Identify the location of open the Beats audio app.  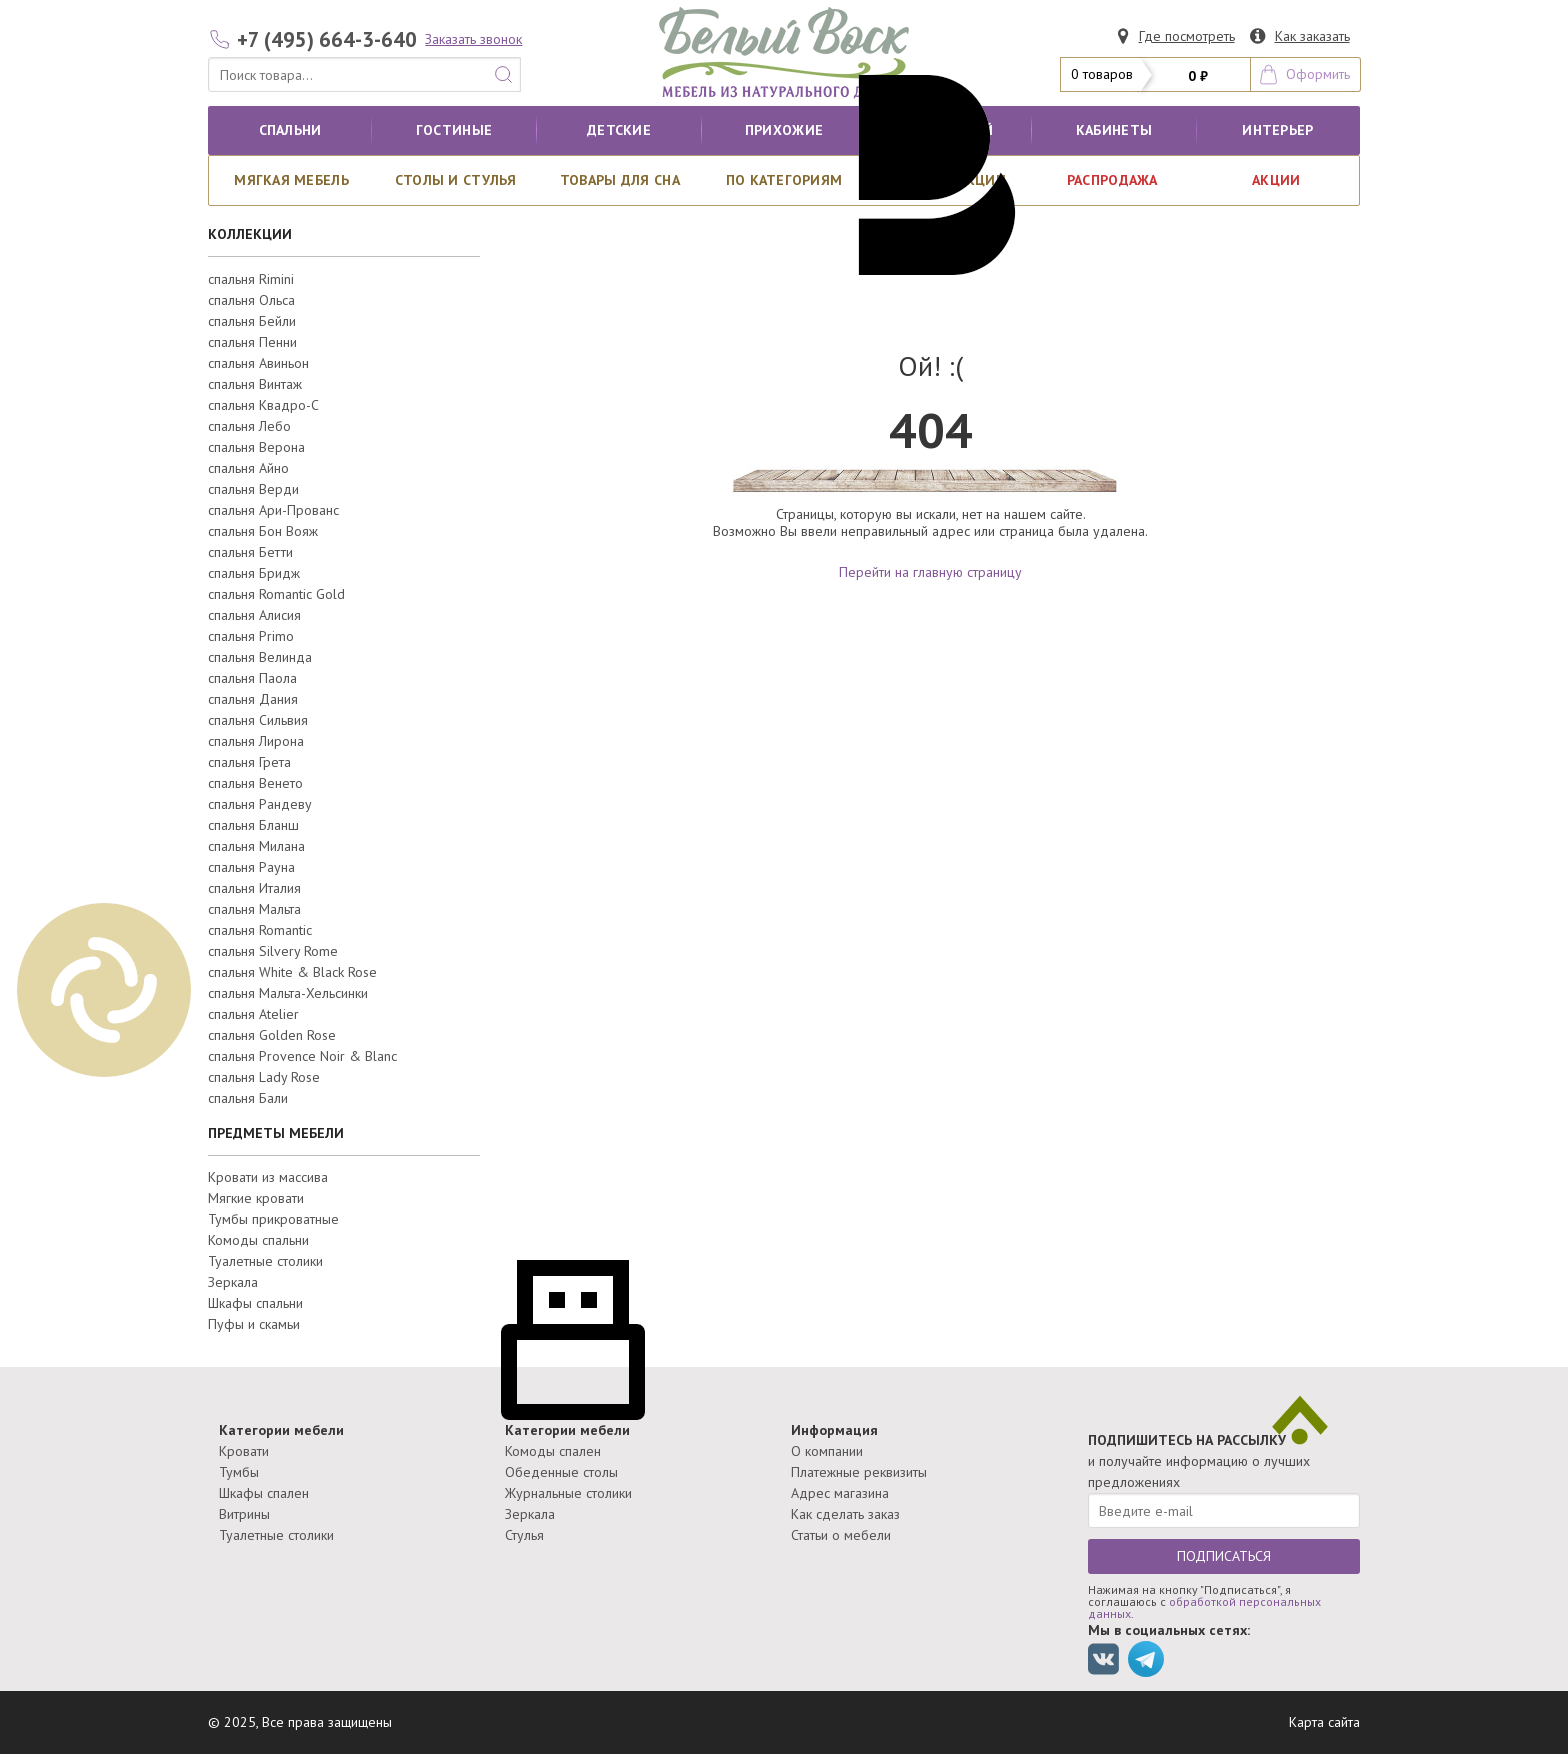
(937, 175).